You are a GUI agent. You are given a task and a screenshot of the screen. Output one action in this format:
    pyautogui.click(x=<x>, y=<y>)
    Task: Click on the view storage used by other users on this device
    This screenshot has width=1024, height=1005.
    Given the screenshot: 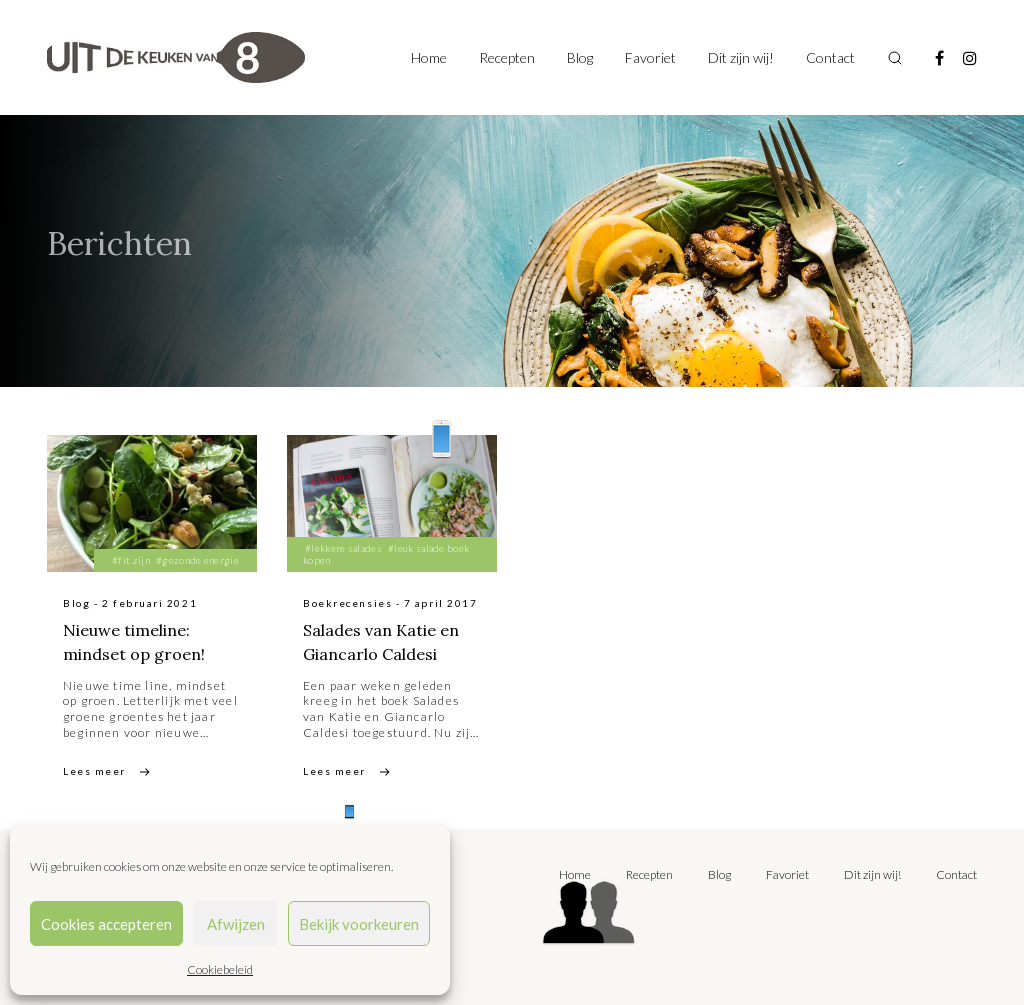 What is the action you would take?
    pyautogui.click(x=589, y=904)
    